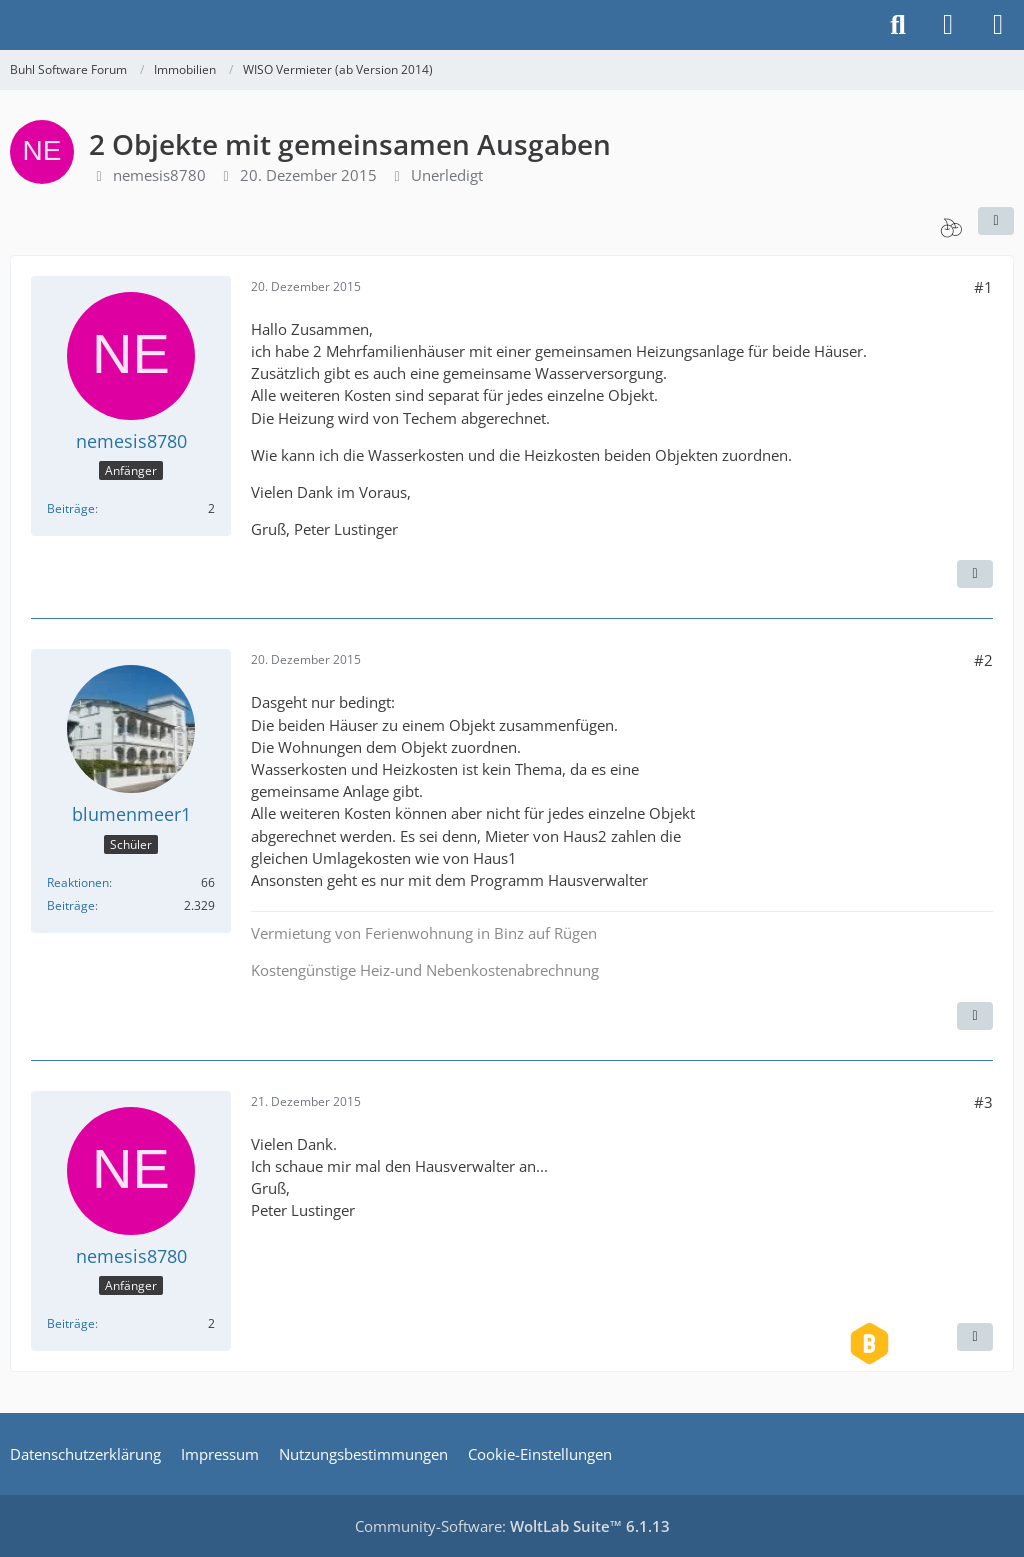 Image resolution: width=1024 pixels, height=1557 pixels. Describe the element at coordinates (869, 1343) in the screenshot. I see `indicates bold text formatting option` at that location.